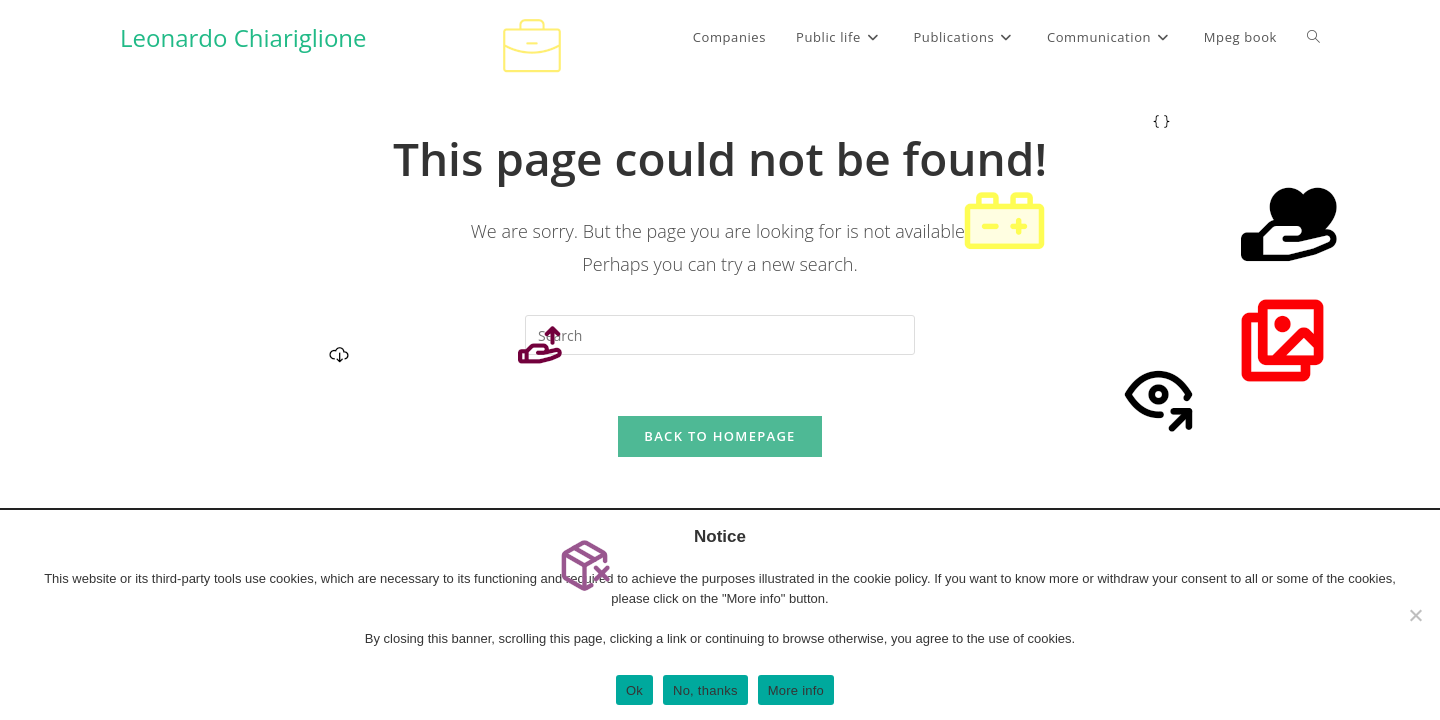 The height and width of the screenshot is (720, 1440). Describe the element at coordinates (532, 48) in the screenshot. I see `access work or business-related content` at that location.